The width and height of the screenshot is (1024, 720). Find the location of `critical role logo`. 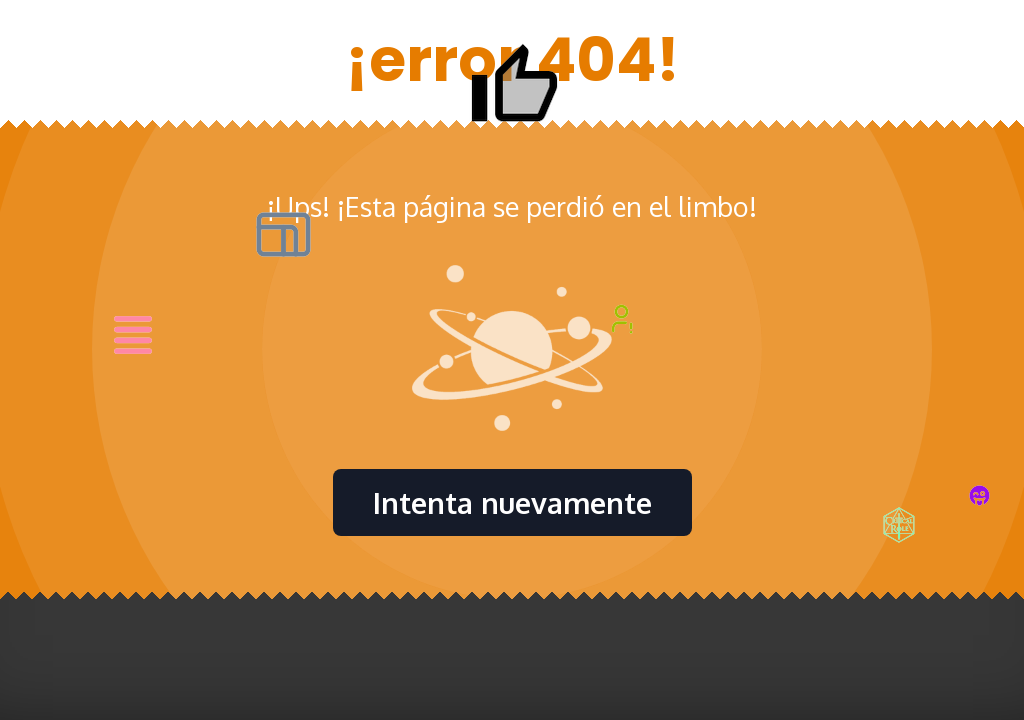

critical role logo is located at coordinates (899, 525).